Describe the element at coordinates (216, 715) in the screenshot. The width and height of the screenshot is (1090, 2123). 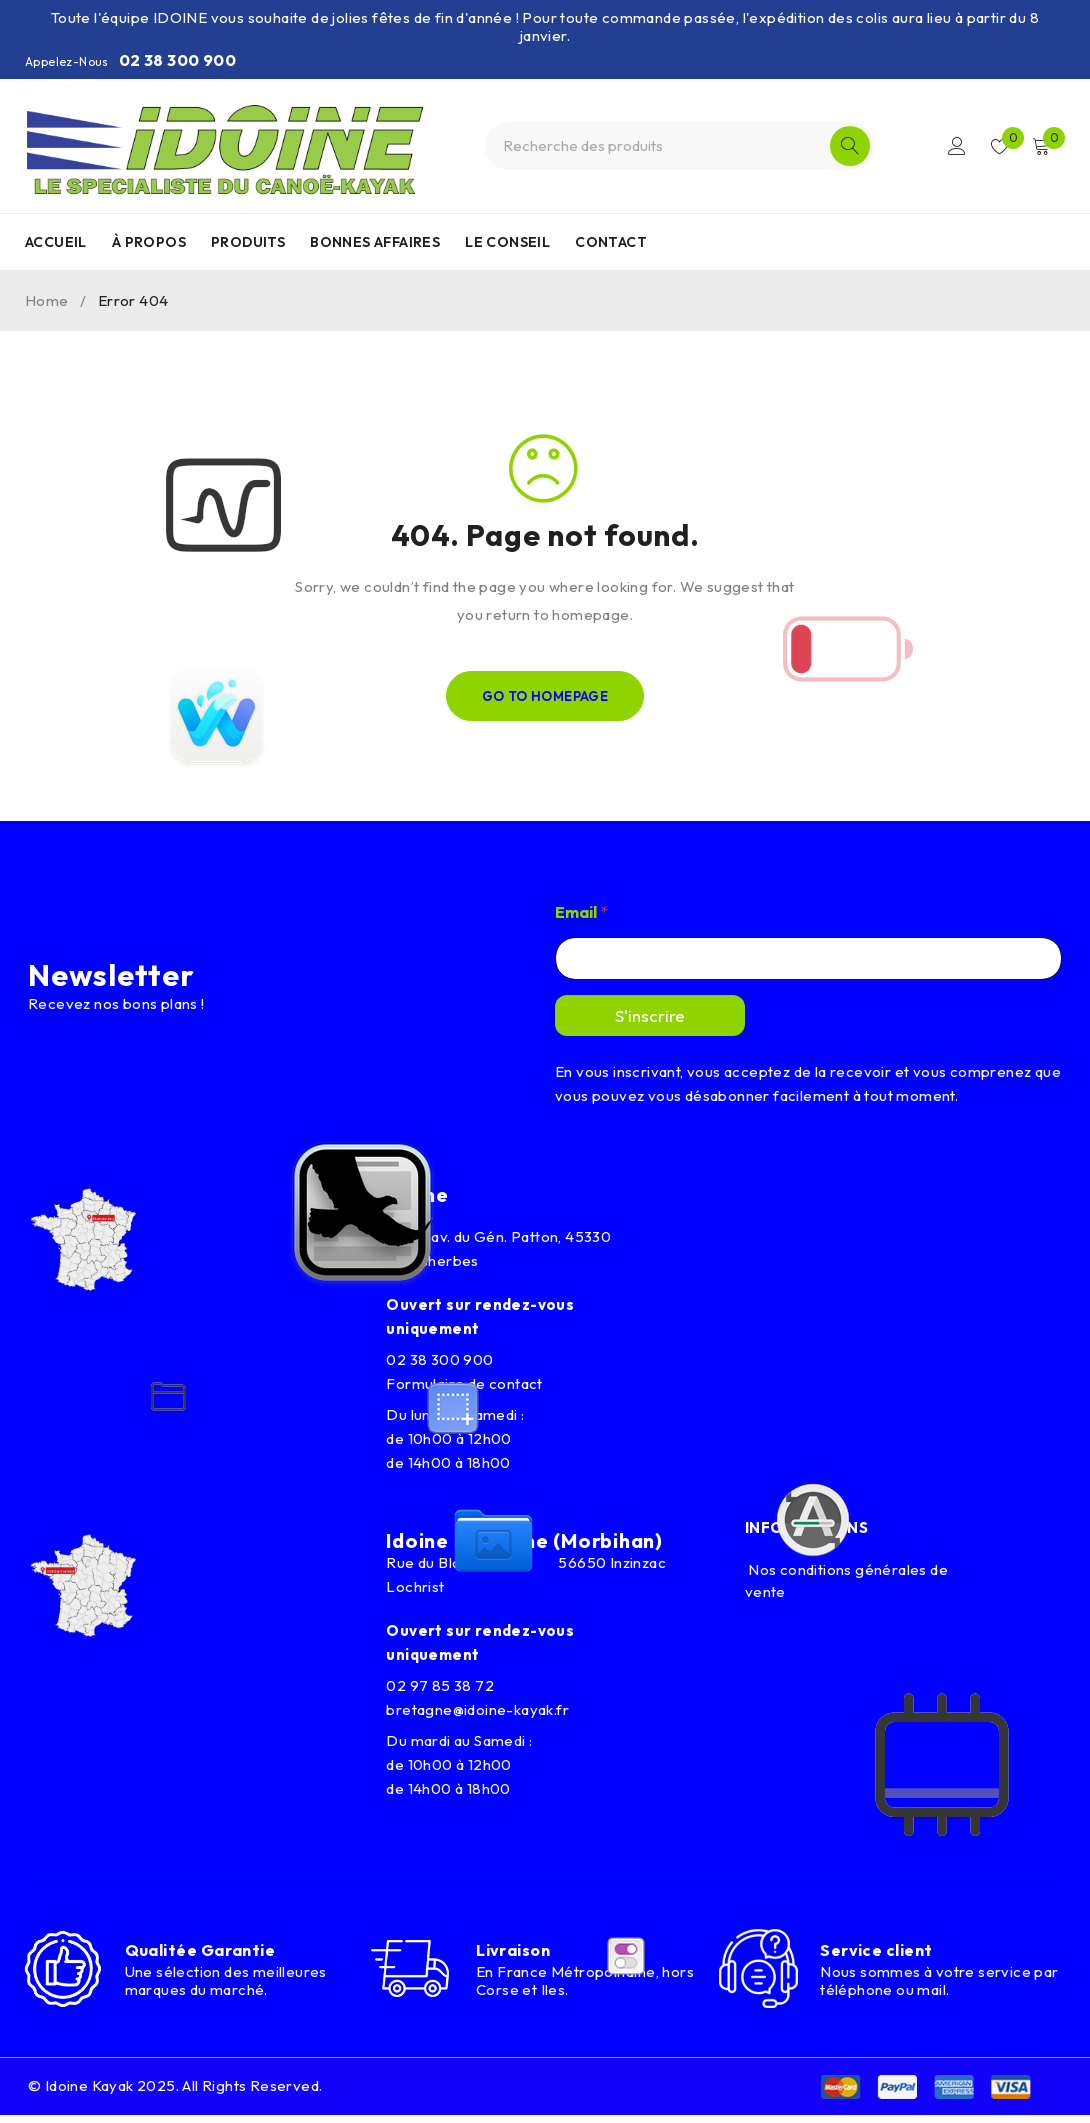
I see `open waterfox browser` at that location.